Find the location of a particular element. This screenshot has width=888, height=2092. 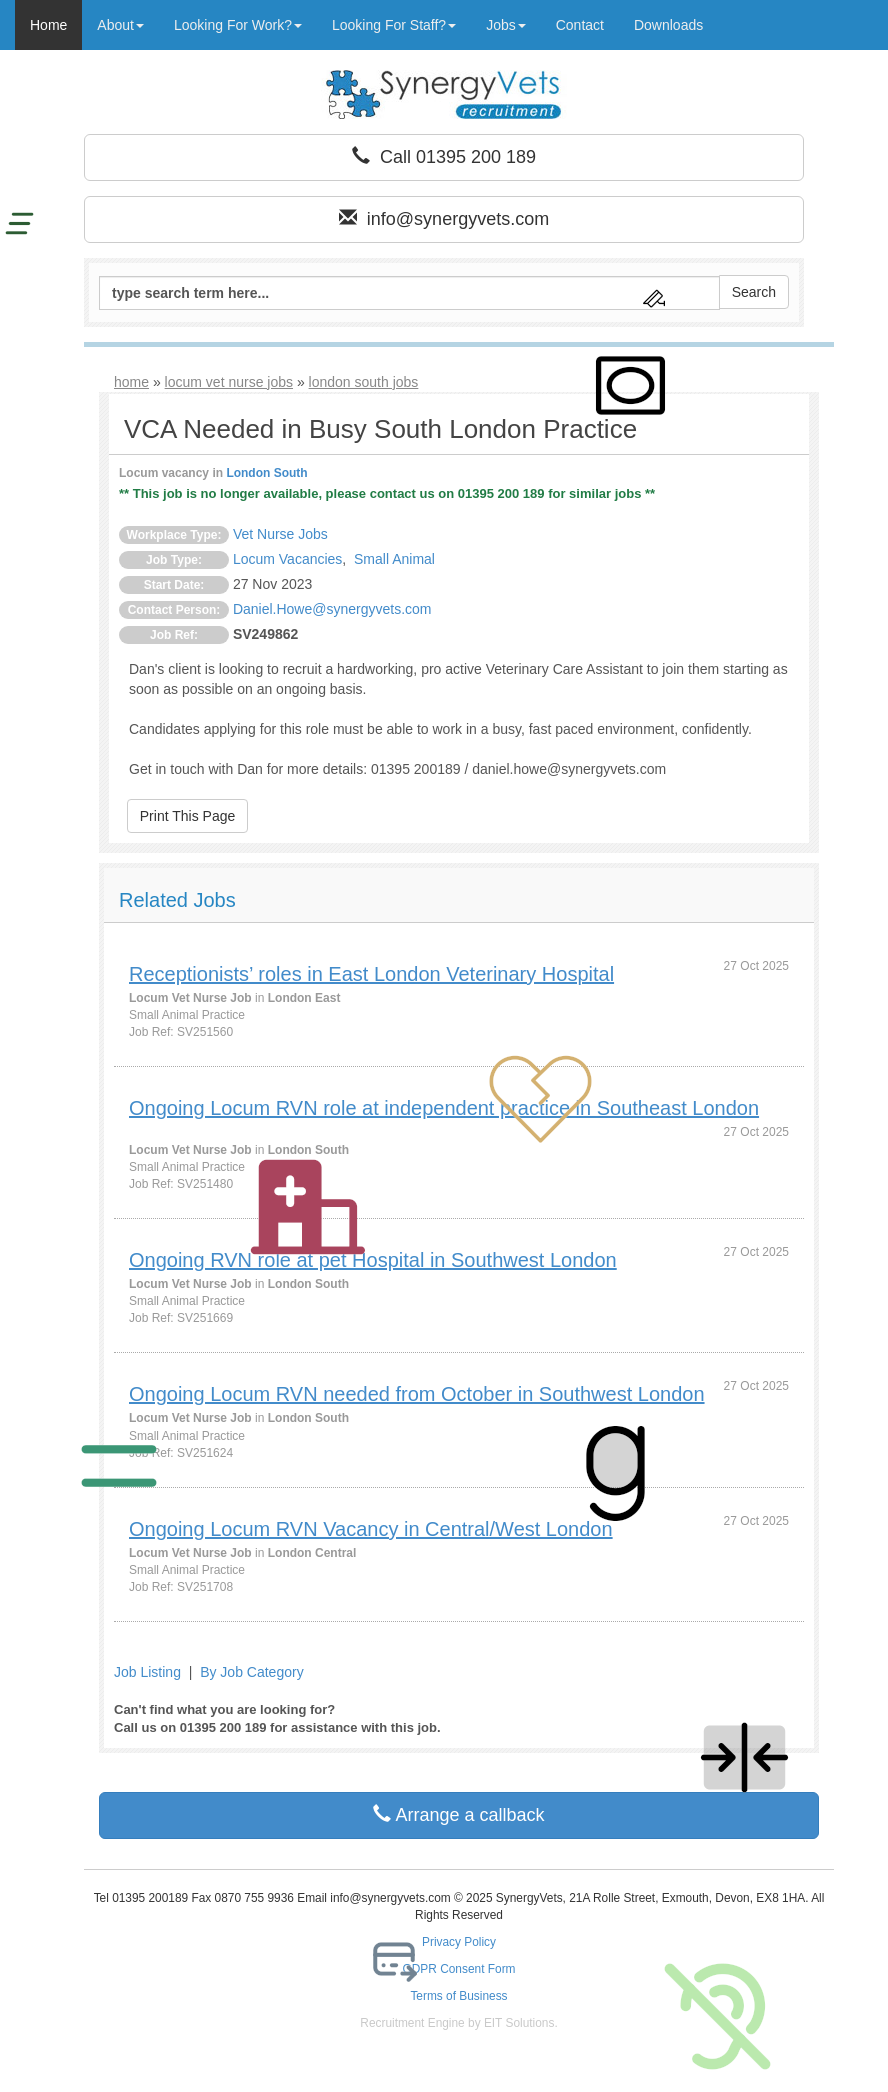

unlike or remove from favorites is located at coordinates (540, 1095).